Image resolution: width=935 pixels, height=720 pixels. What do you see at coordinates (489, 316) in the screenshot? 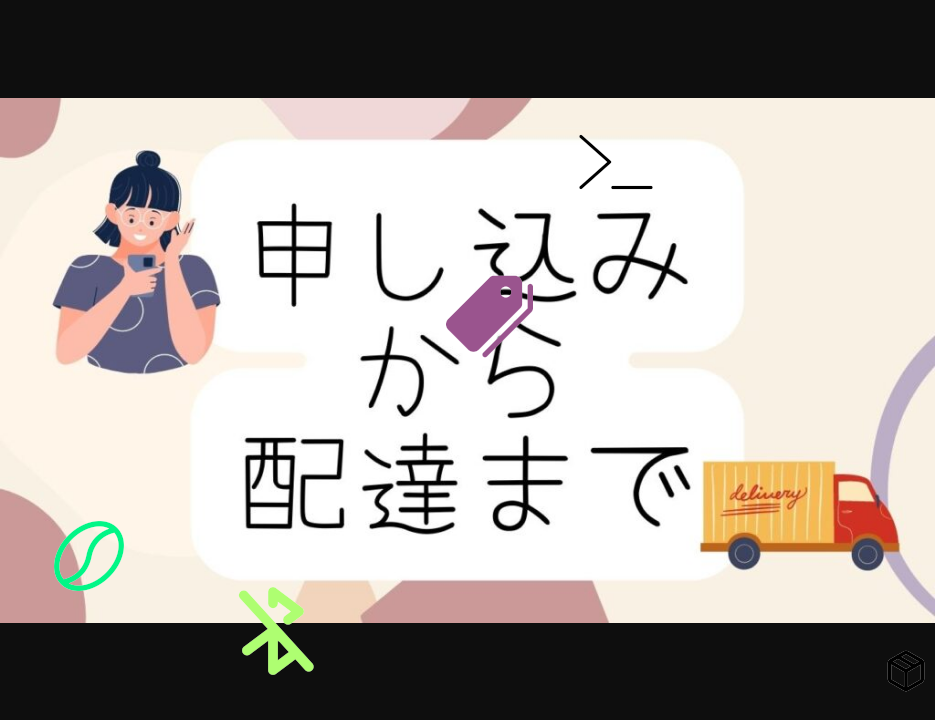
I see `view or manage tags` at bounding box center [489, 316].